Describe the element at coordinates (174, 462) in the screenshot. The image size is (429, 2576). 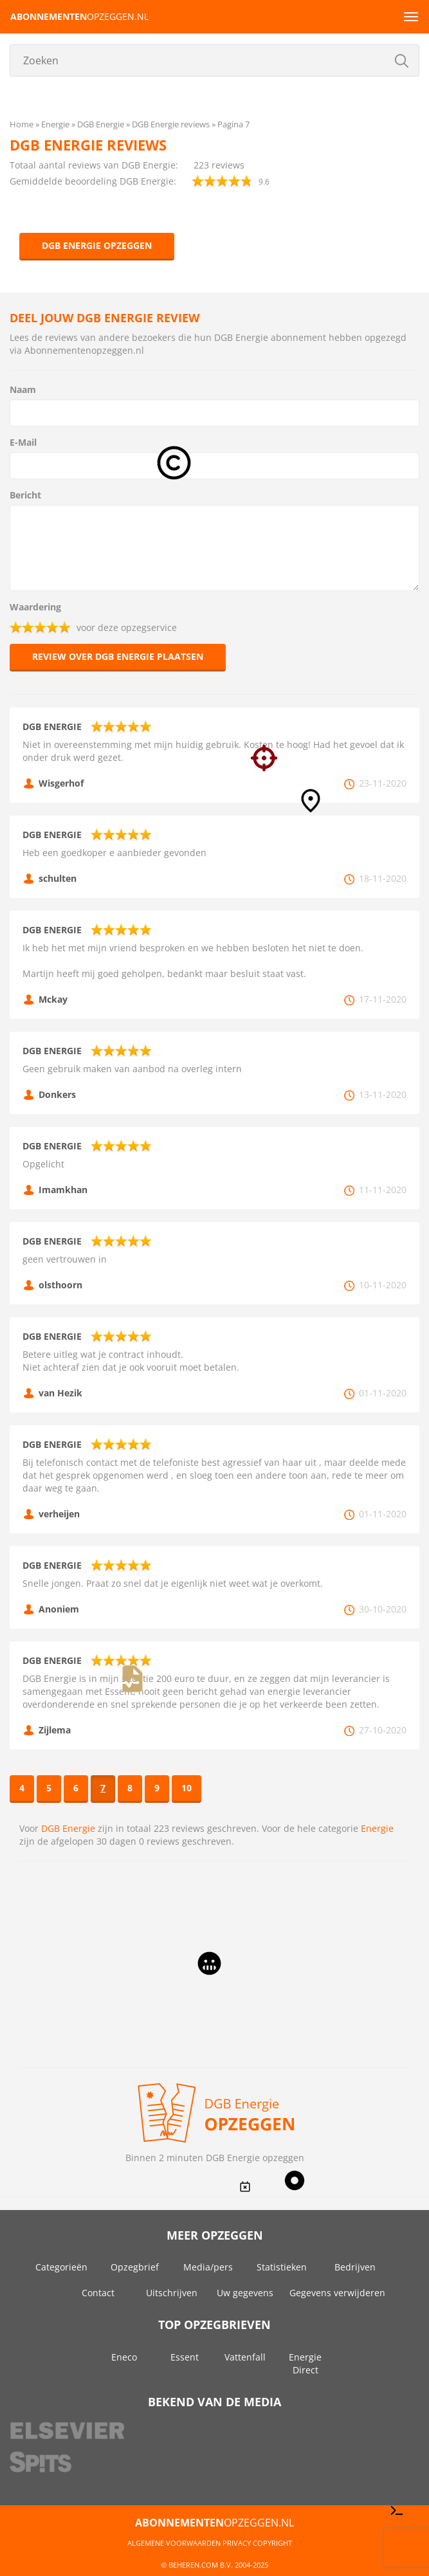
I see `indicates copyrighted content` at that location.